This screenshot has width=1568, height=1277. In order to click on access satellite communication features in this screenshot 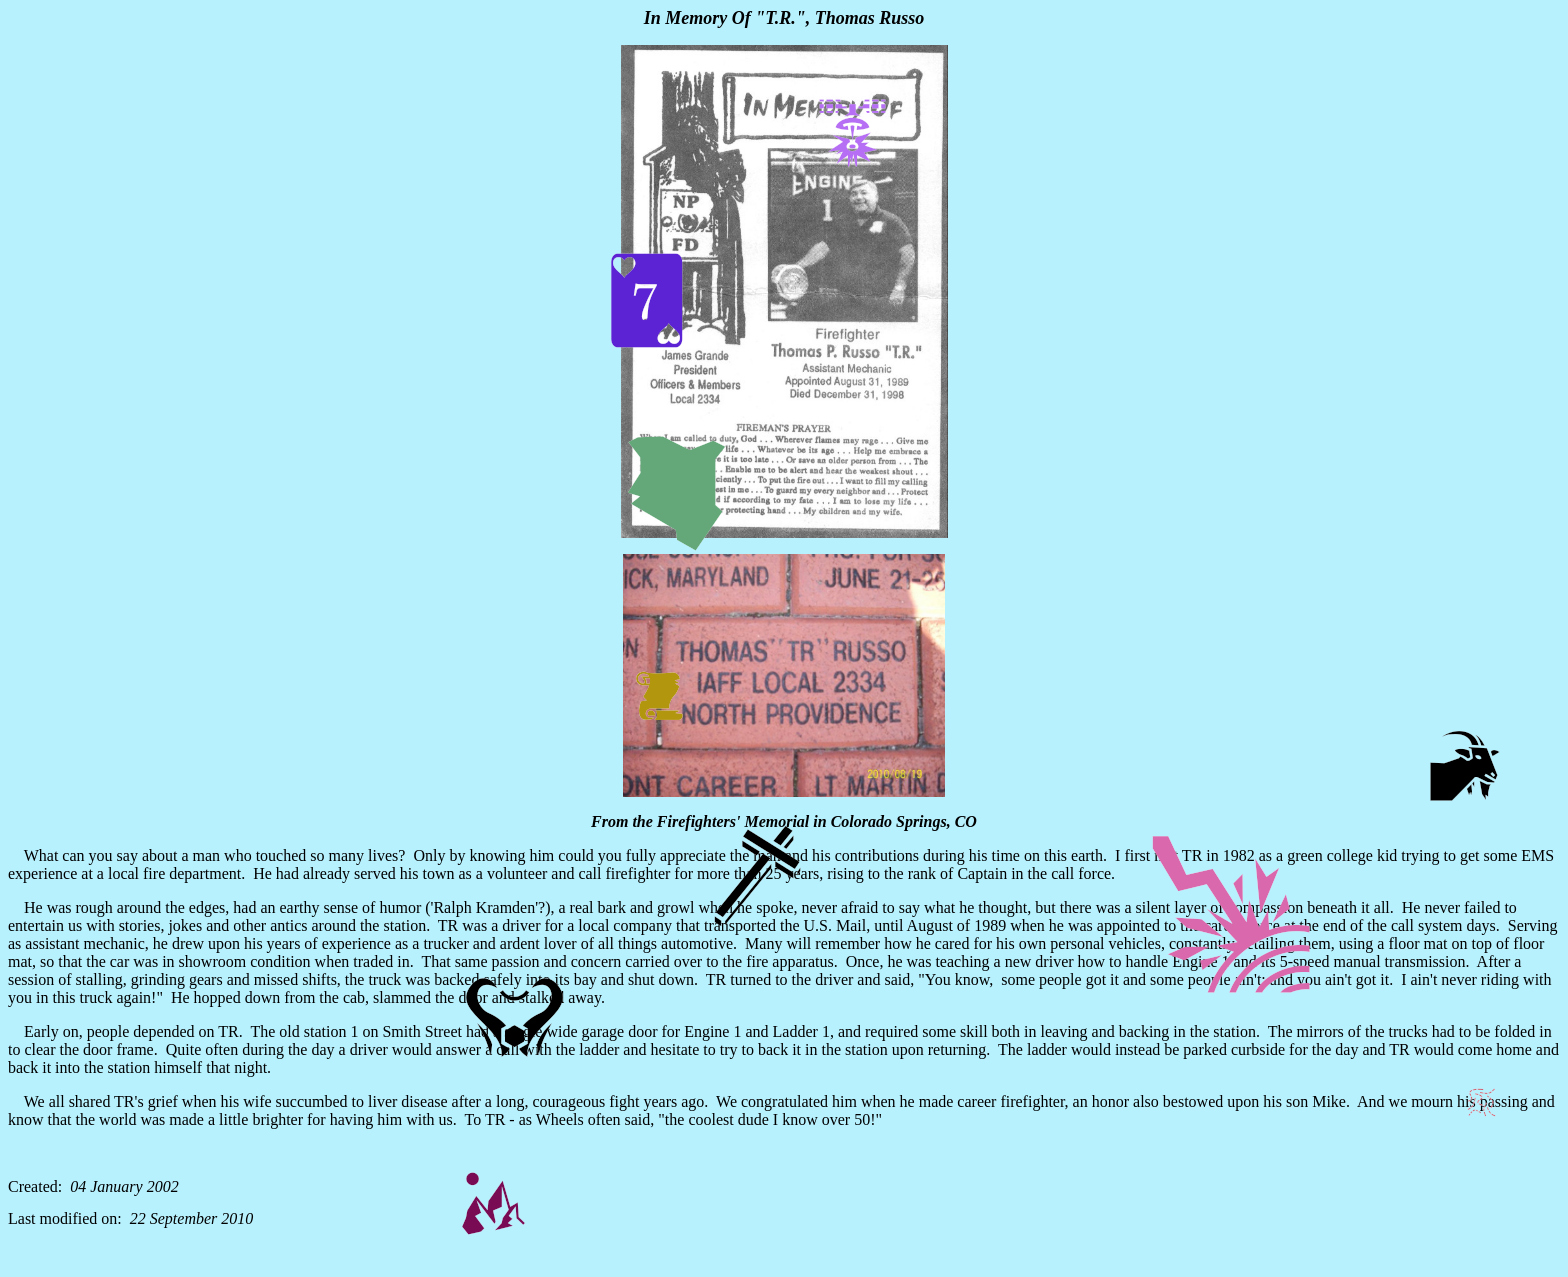, I will do `click(852, 132)`.